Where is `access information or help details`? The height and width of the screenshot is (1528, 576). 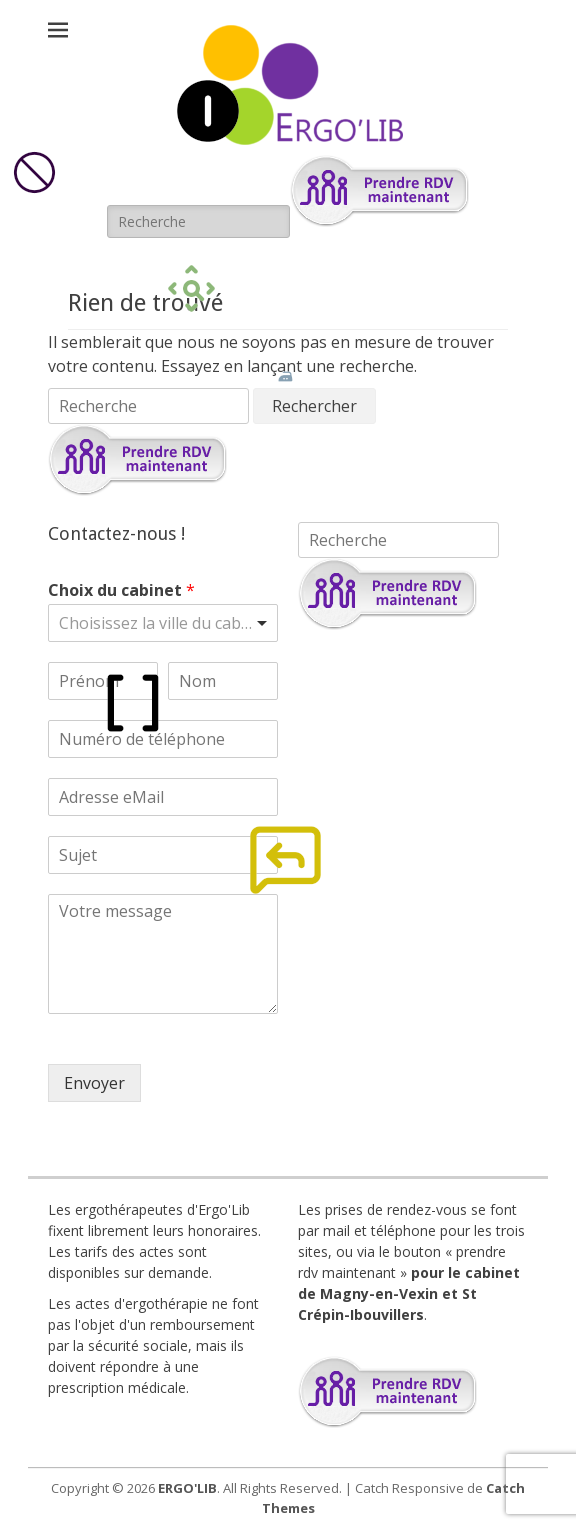 access information or help details is located at coordinates (208, 111).